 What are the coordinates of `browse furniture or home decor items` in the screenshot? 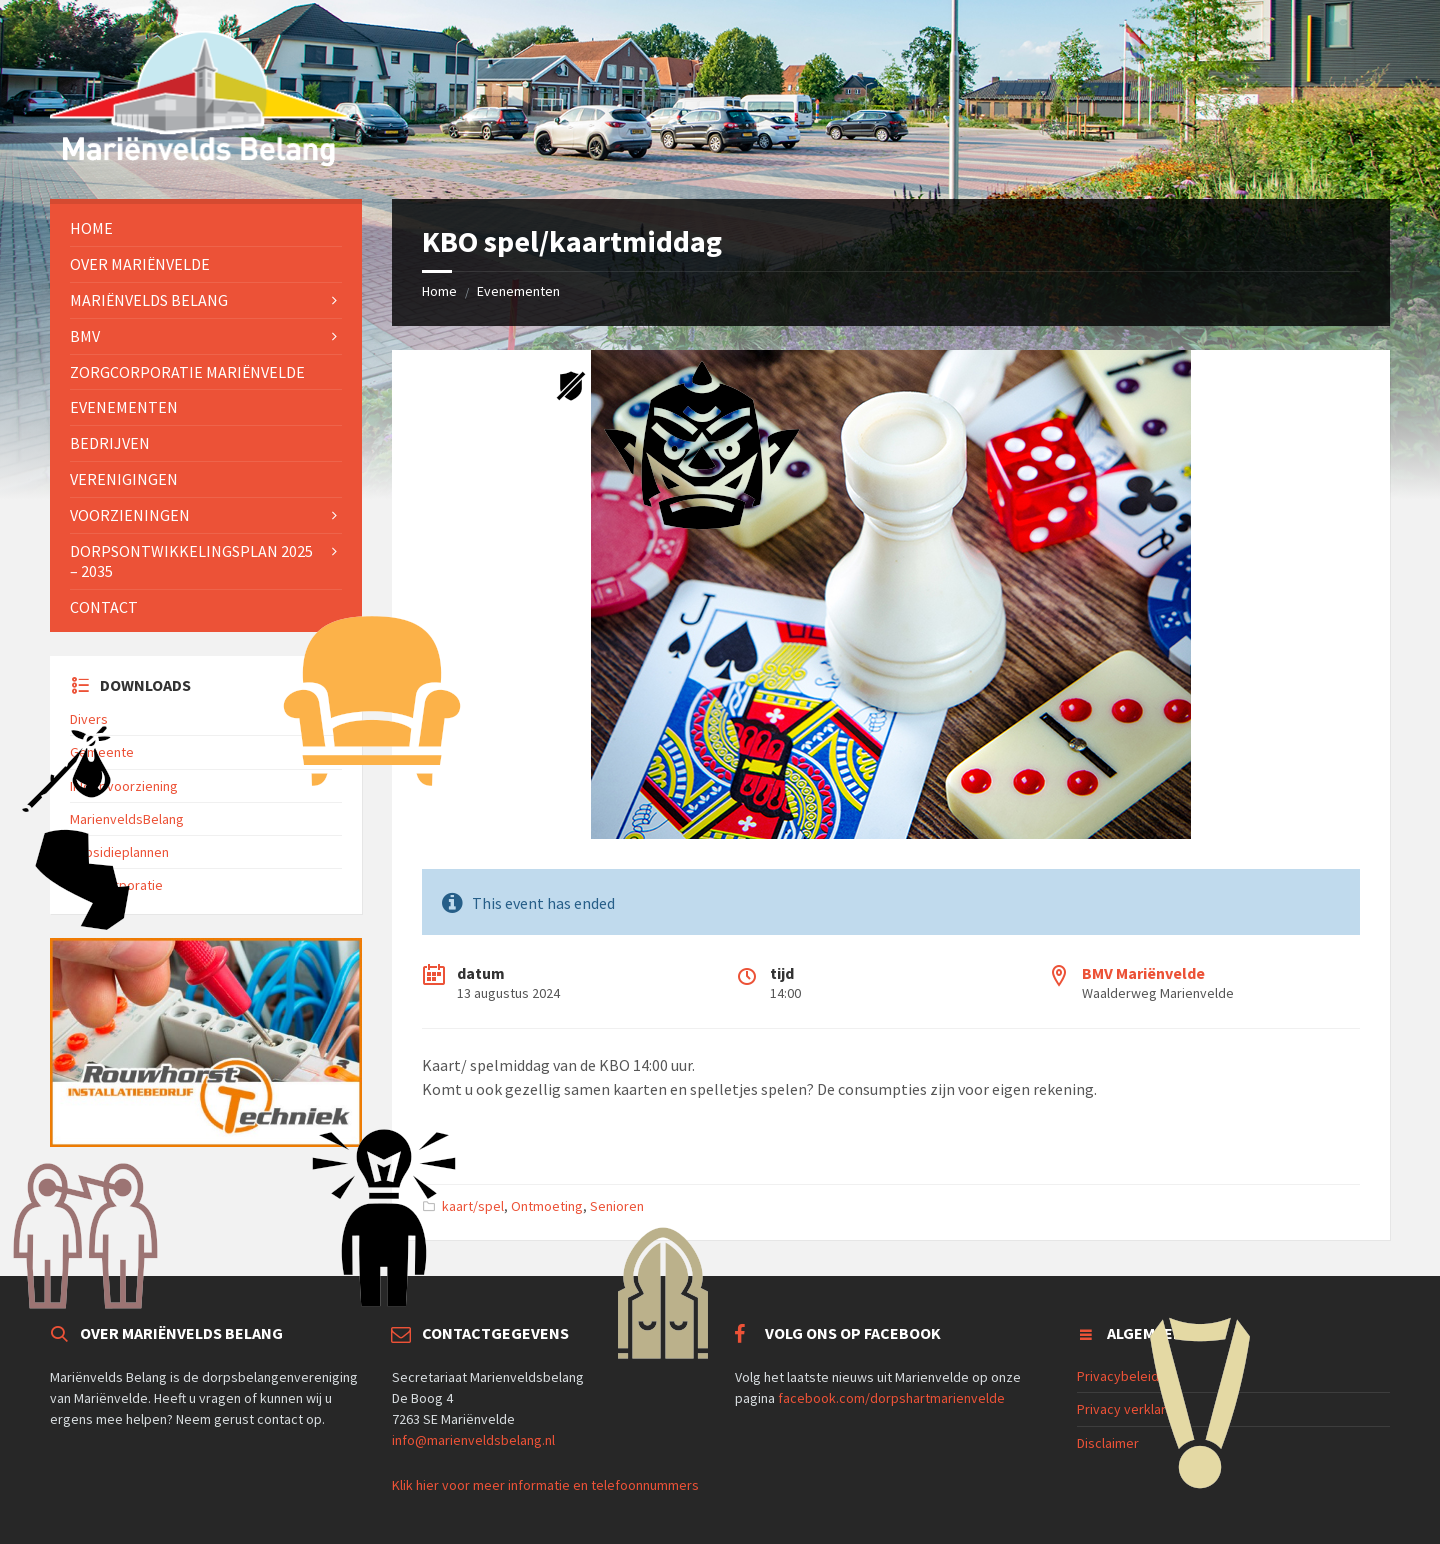 It's located at (372, 701).